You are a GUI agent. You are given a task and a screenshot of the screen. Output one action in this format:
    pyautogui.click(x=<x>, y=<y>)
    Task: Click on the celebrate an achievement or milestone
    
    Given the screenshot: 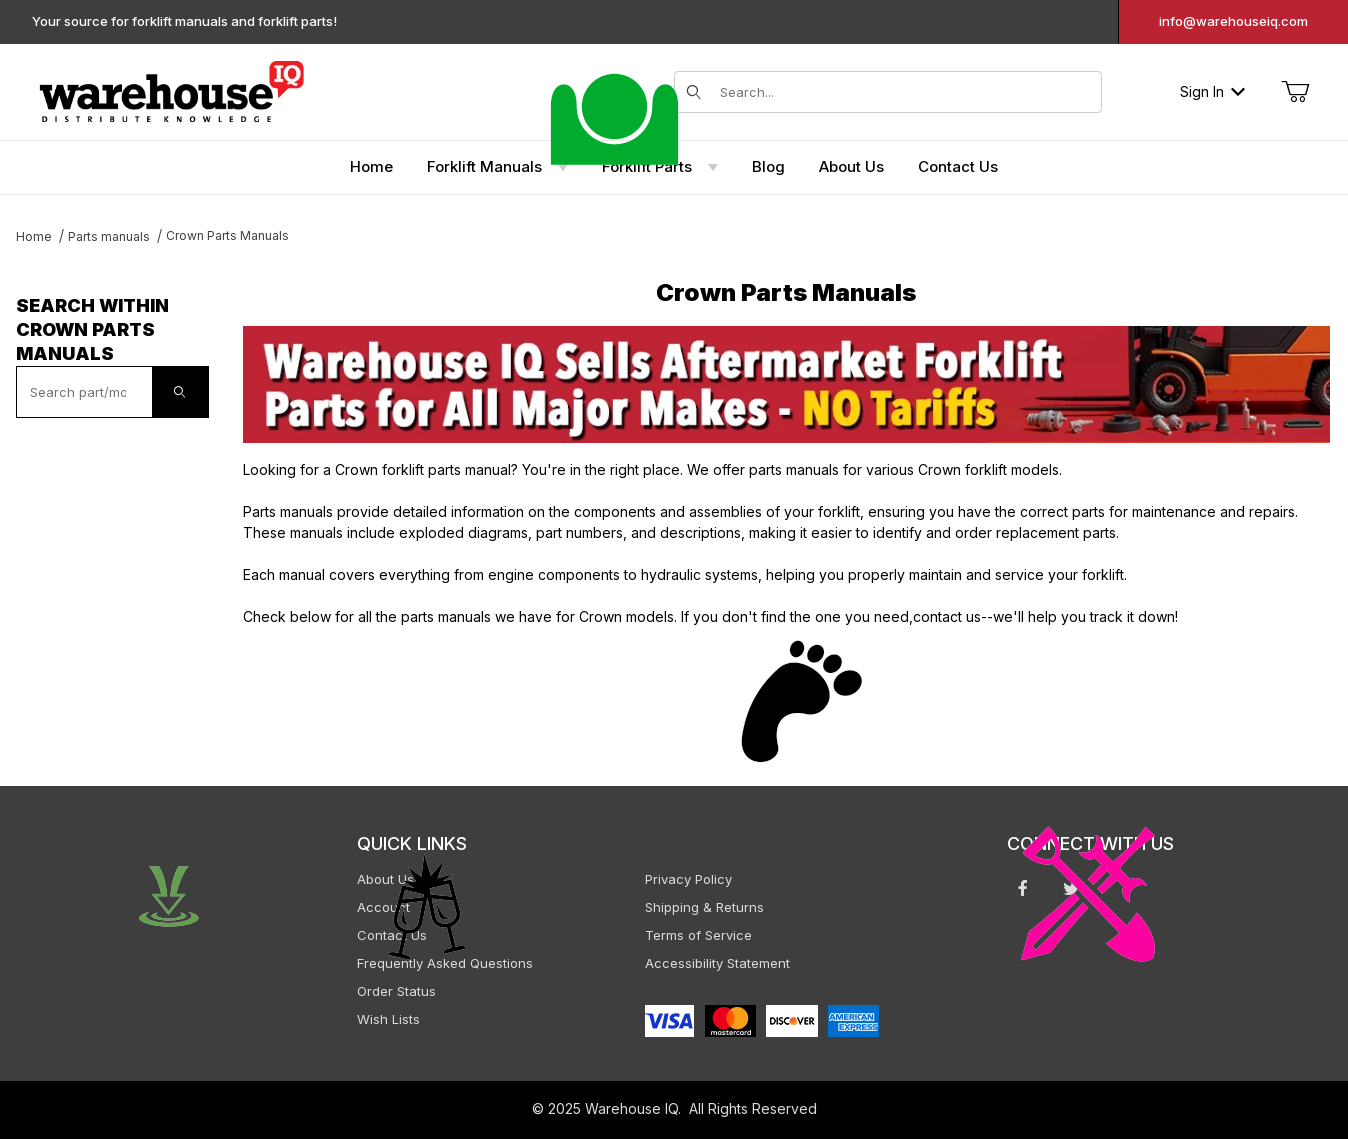 What is the action you would take?
    pyautogui.click(x=427, y=907)
    